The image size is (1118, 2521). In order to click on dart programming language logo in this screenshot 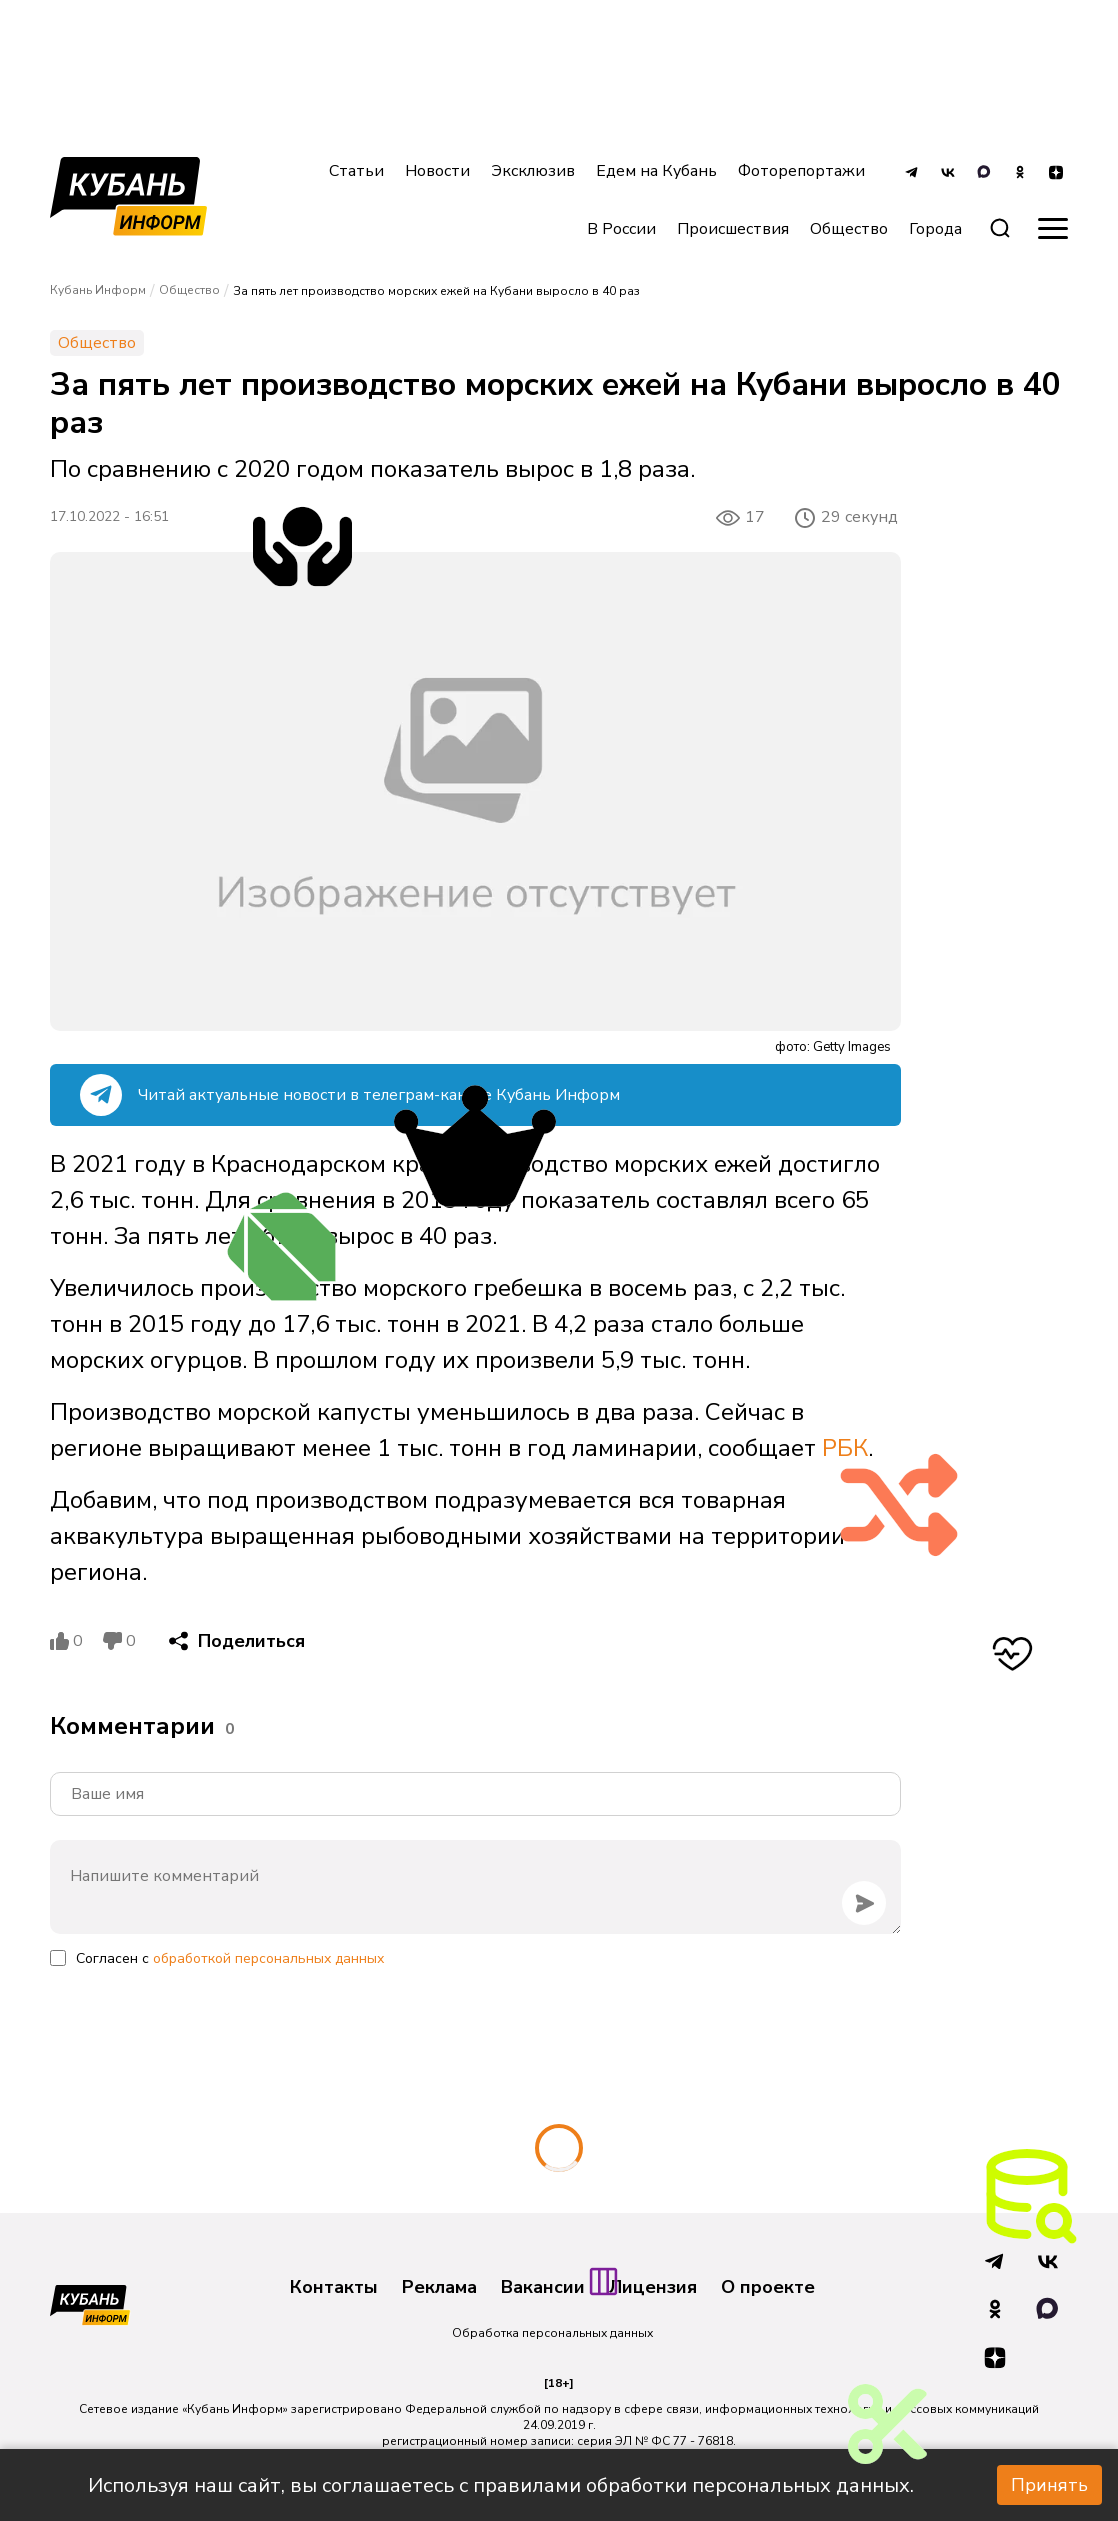, I will do `click(281, 1246)`.